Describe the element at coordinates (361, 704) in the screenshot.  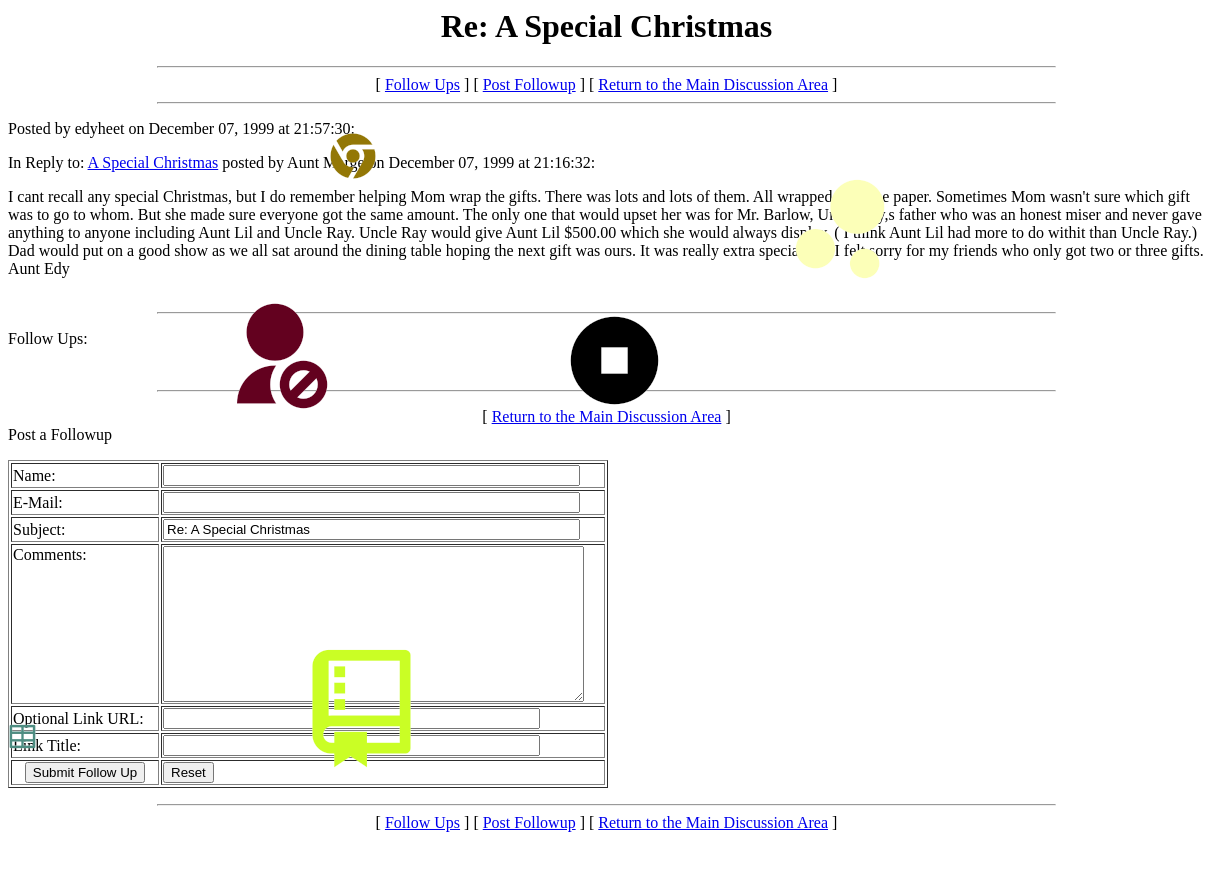
I see `access a git repository` at that location.